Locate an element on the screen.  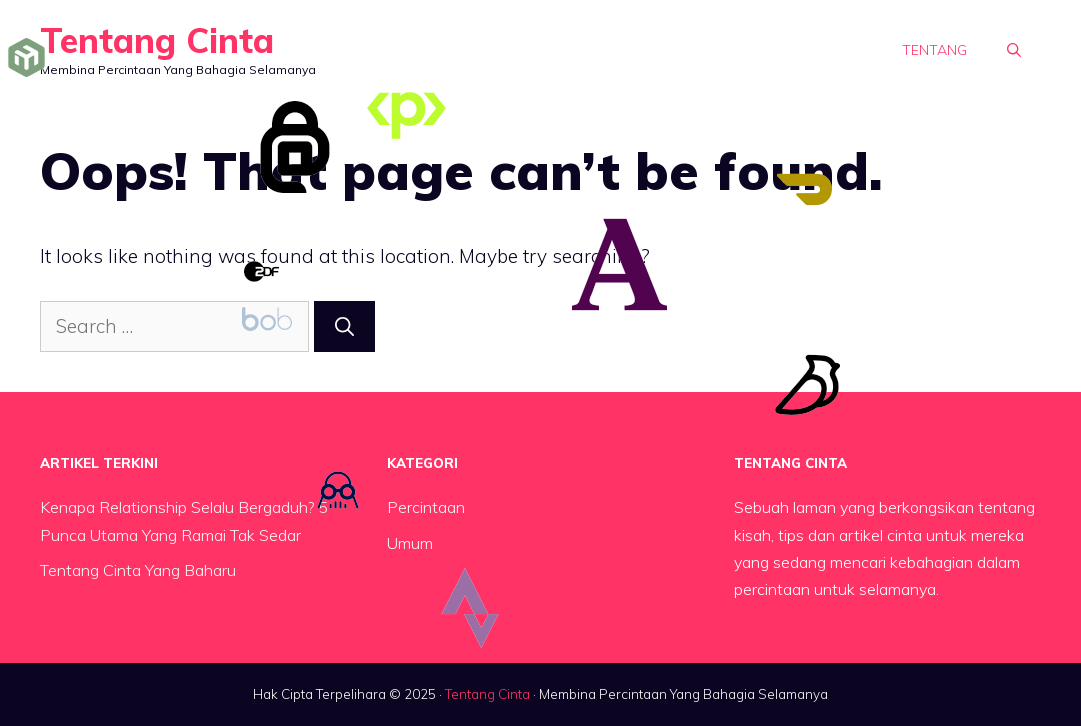
open the Strava app is located at coordinates (470, 608).